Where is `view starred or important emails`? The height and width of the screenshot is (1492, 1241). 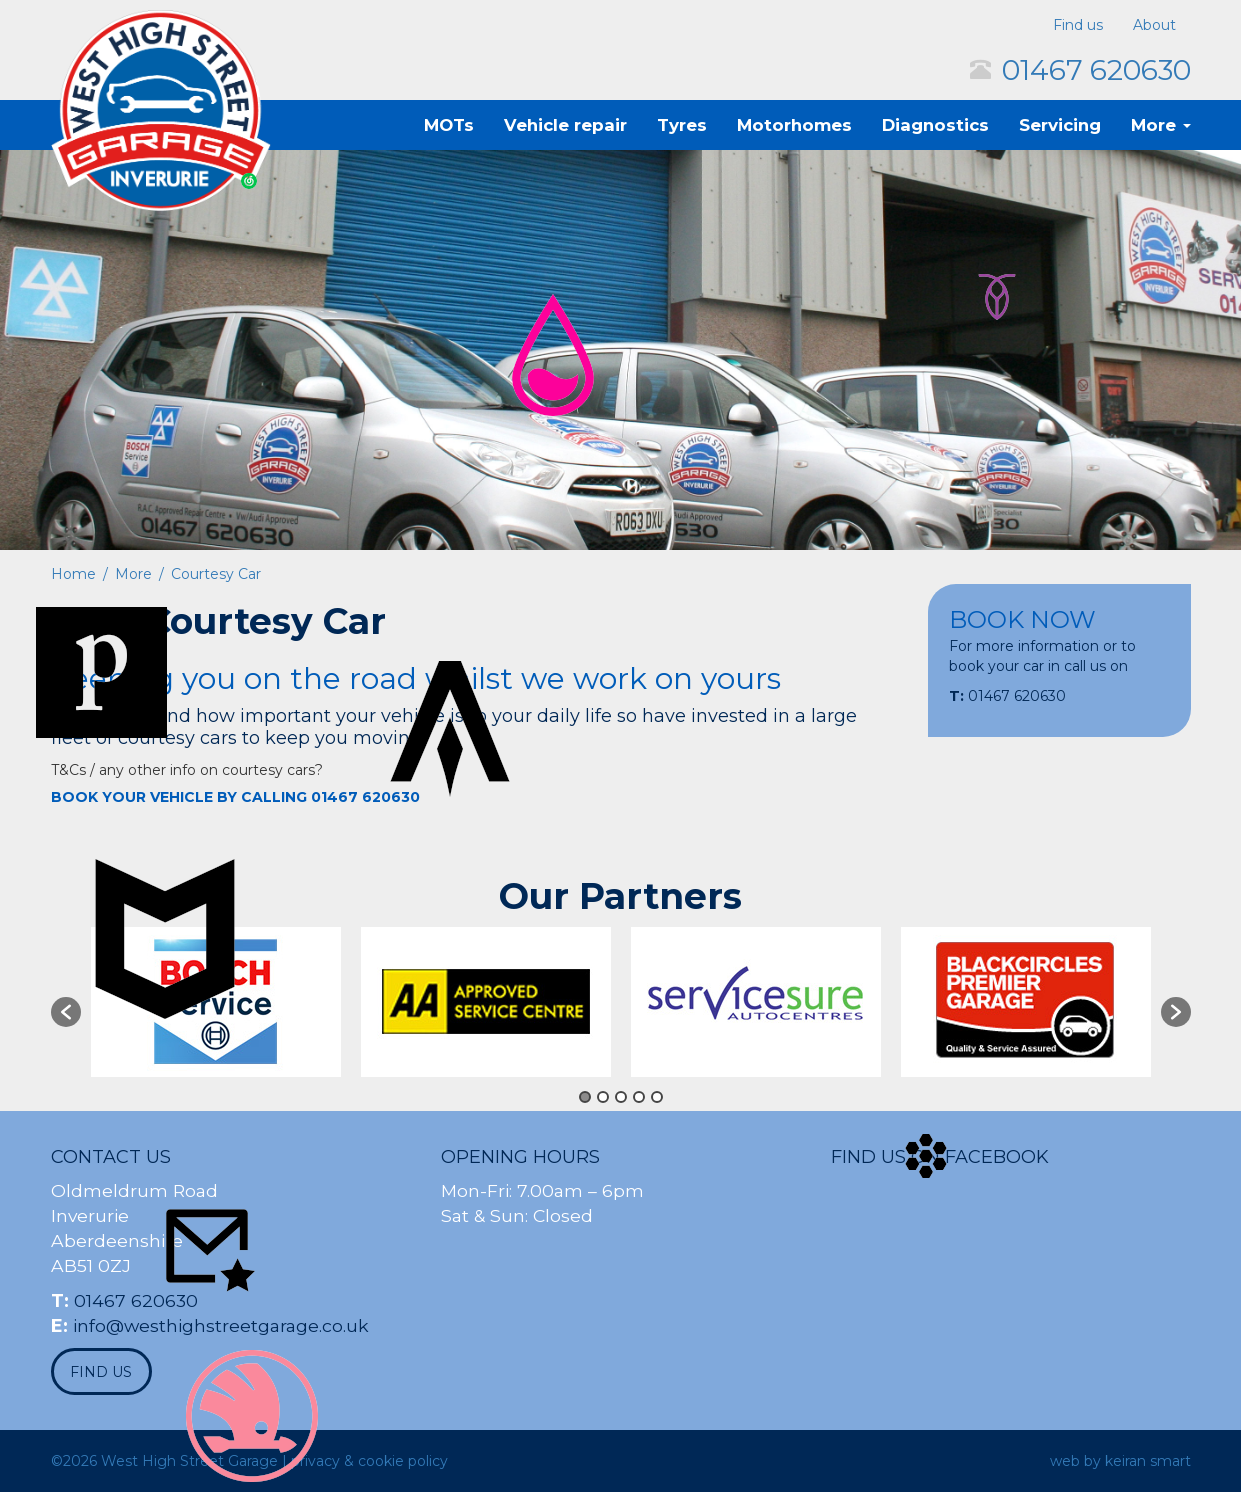 view starred or important emails is located at coordinates (207, 1246).